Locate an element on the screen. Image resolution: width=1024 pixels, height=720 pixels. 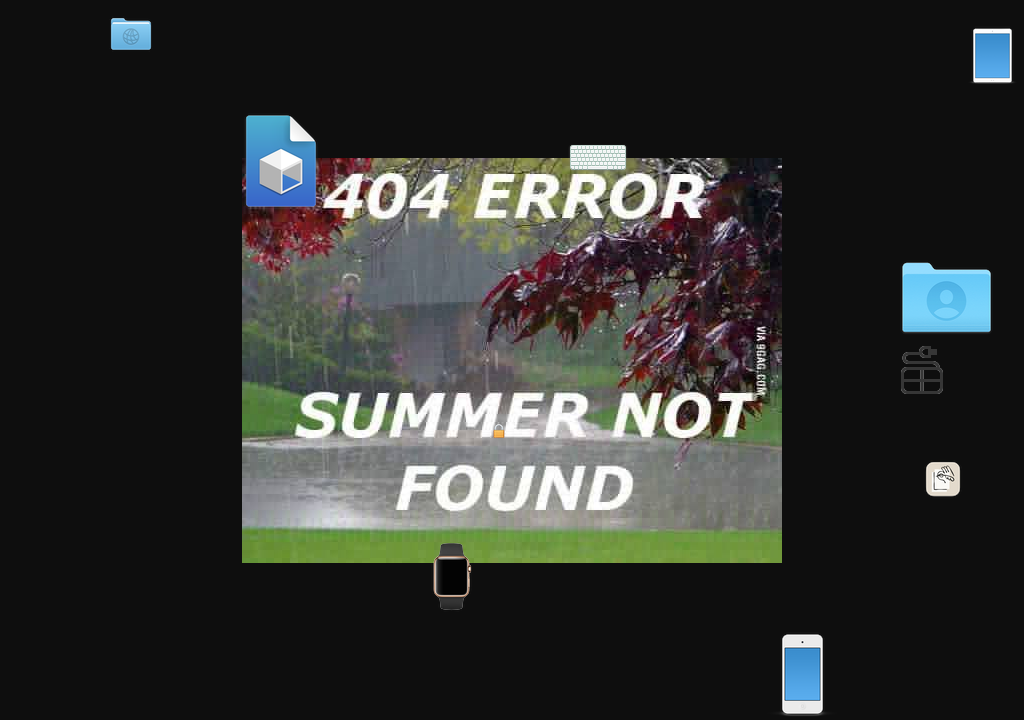
bluetooth keyboard connected successfully is located at coordinates (598, 158).